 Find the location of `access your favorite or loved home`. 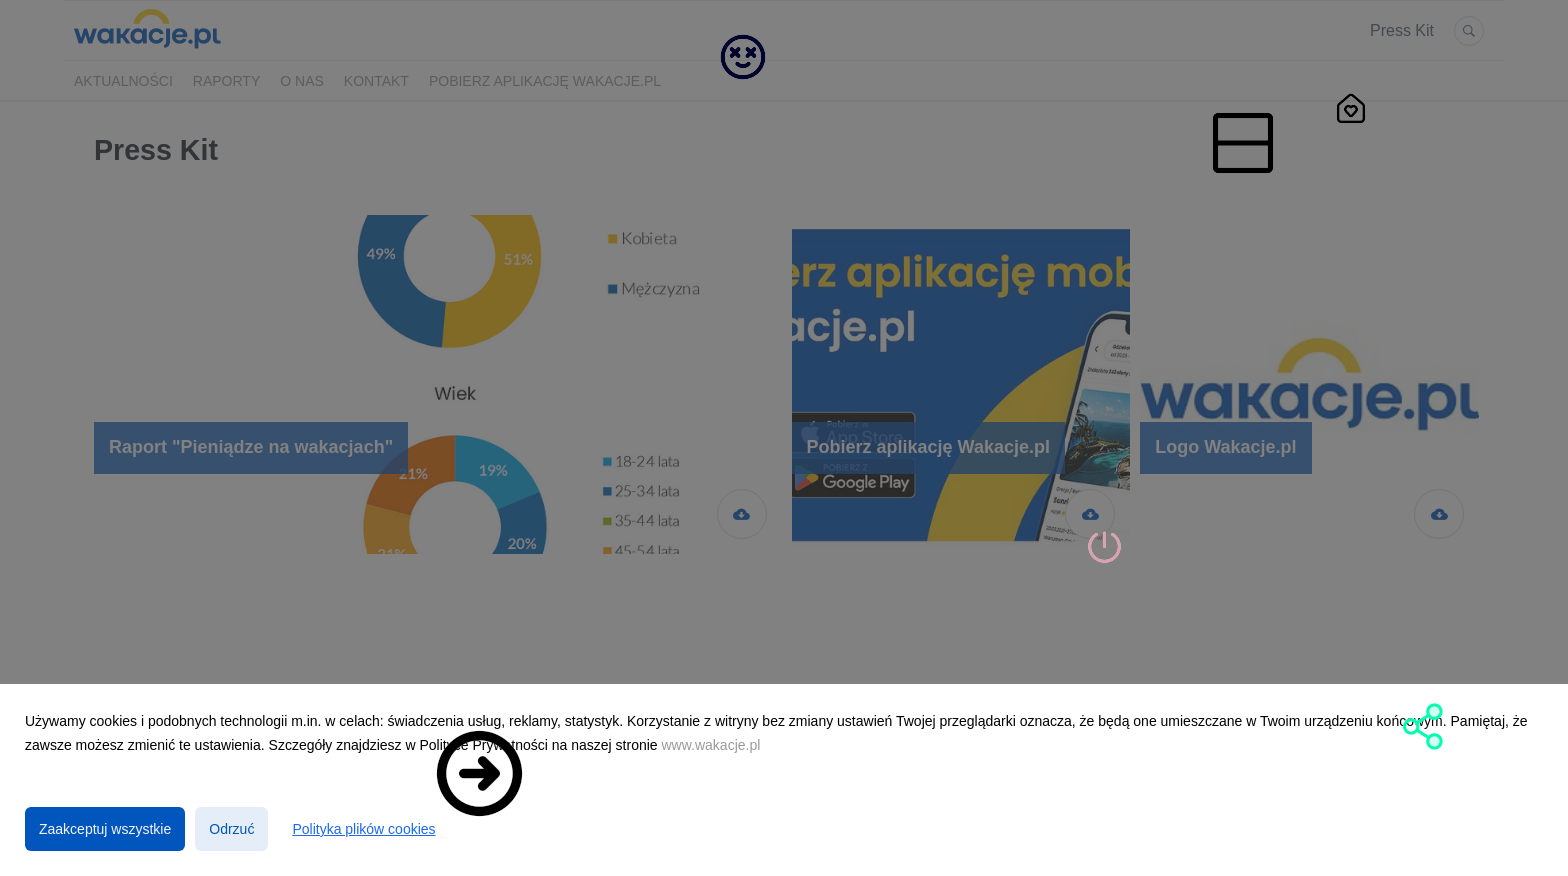

access your favorite or loved home is located at coordinates (1351, 109).